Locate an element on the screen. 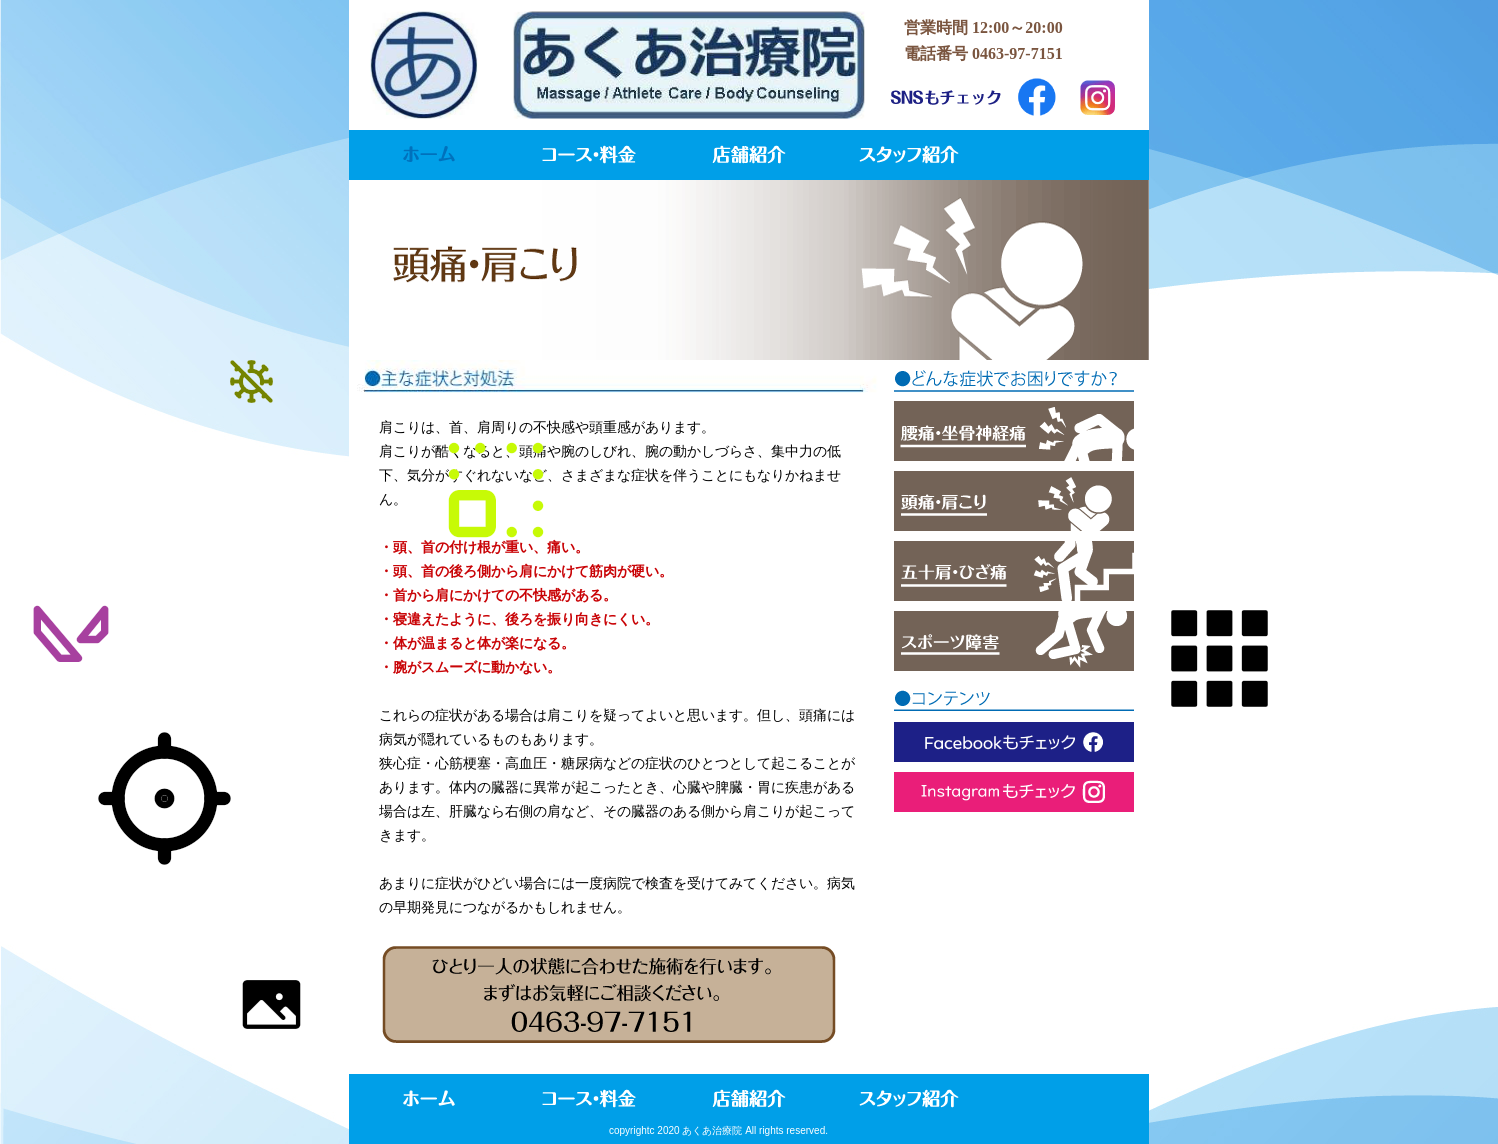 This screenshot has width=1498, height=1144. view image or photo is located at coordinates (271, 1004).